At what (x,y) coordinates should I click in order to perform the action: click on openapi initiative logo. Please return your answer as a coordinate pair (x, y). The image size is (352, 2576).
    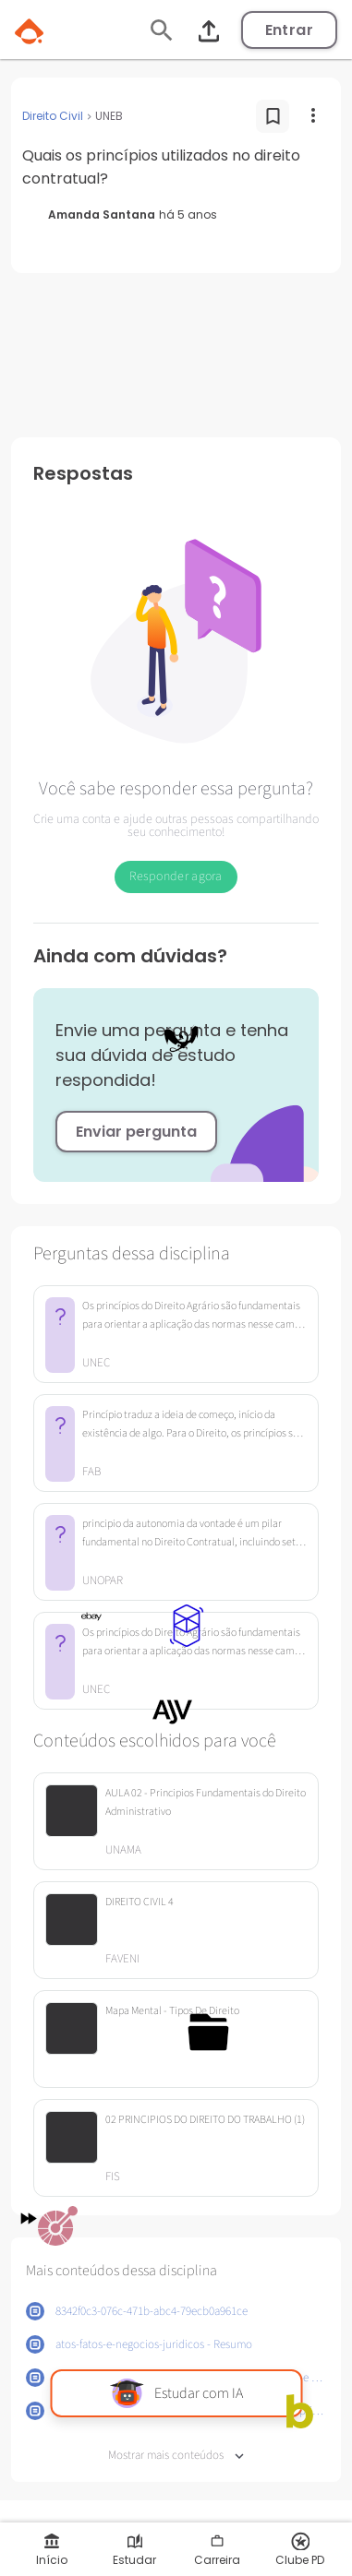
    Looking at the image, I should click on (57, 2225).